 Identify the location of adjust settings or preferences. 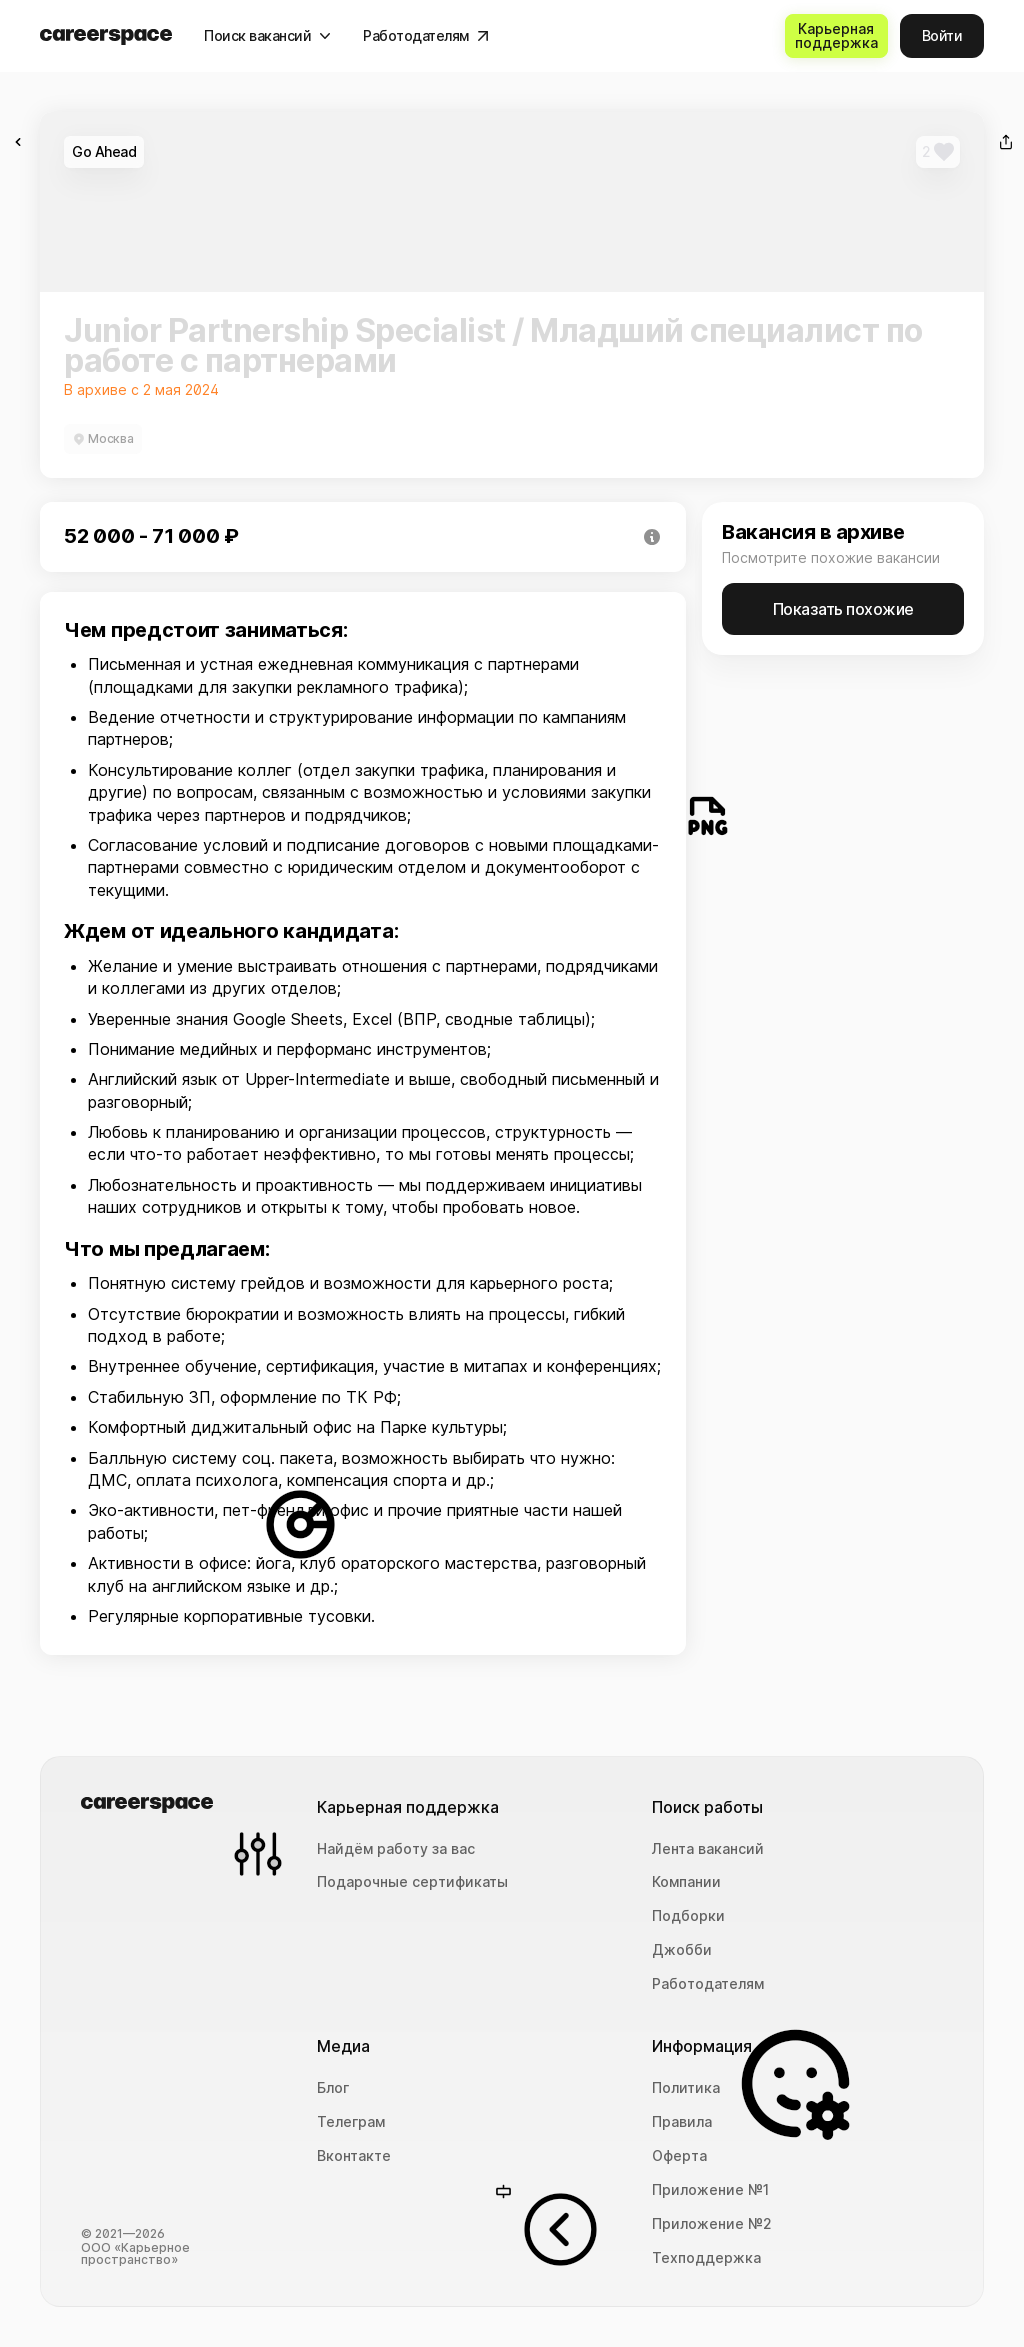
(258, 1854).